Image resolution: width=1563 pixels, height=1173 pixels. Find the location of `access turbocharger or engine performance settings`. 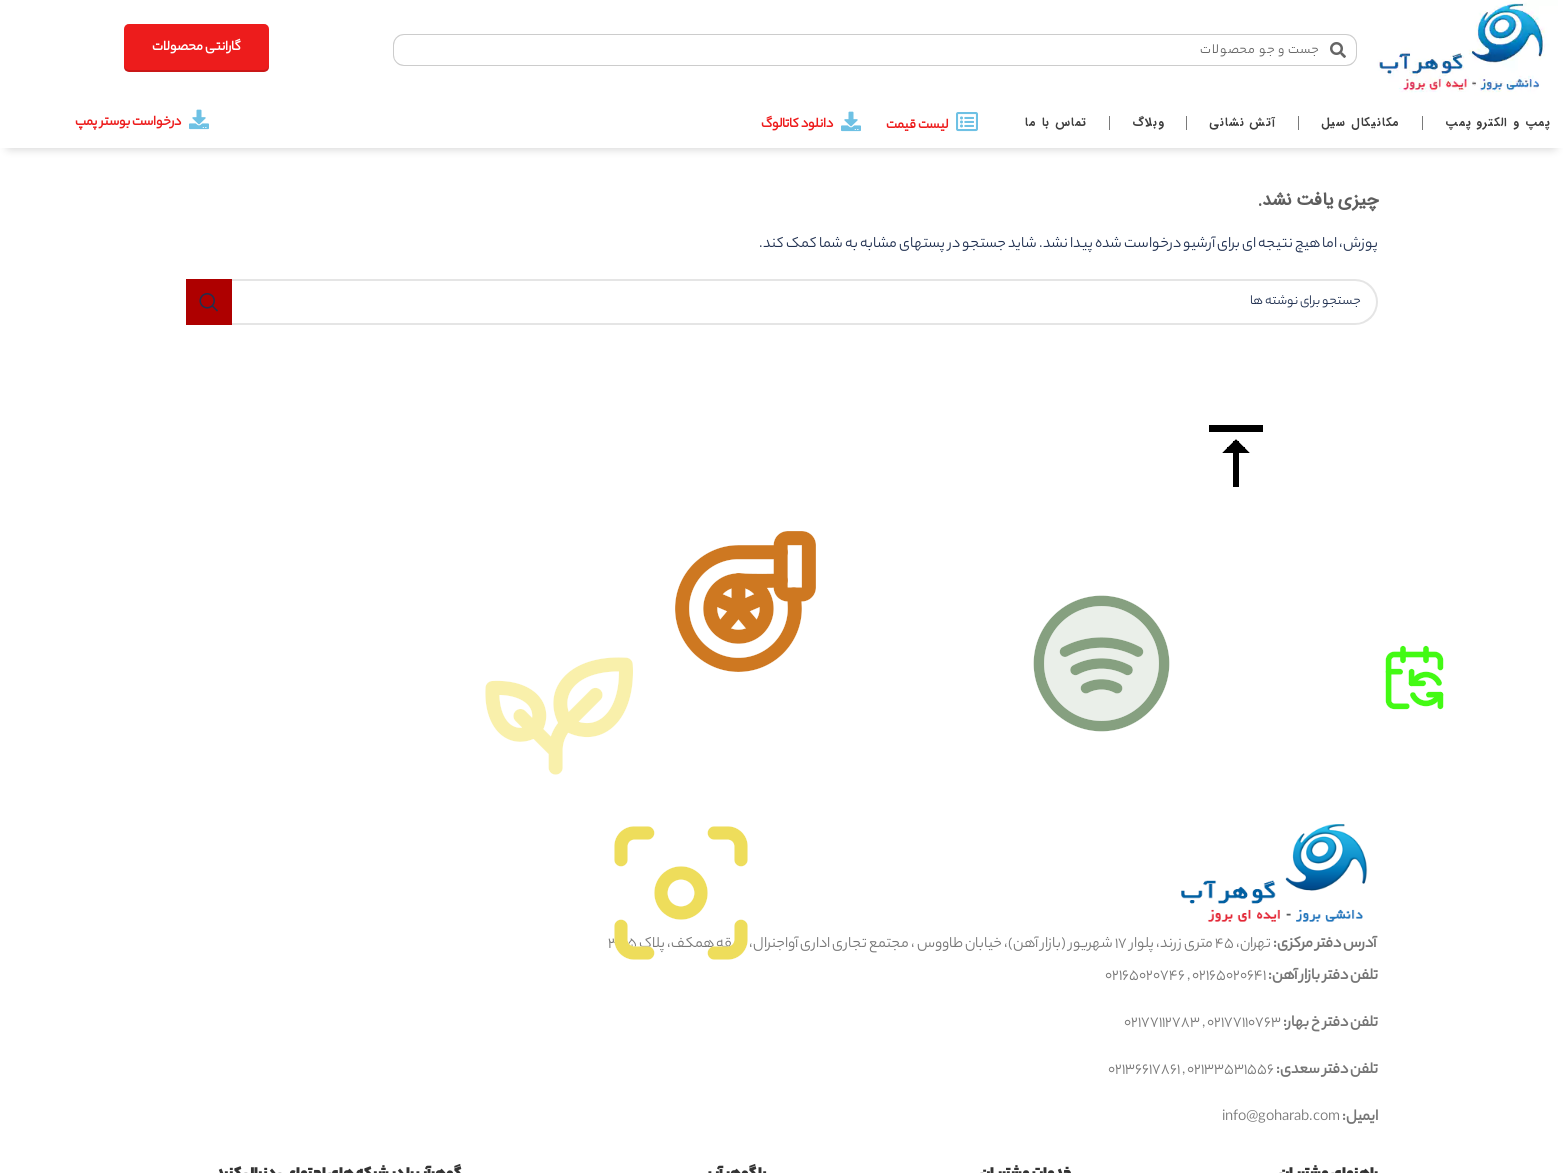

access turbocharger or engine performance settings is located at coordinates (745, 601).